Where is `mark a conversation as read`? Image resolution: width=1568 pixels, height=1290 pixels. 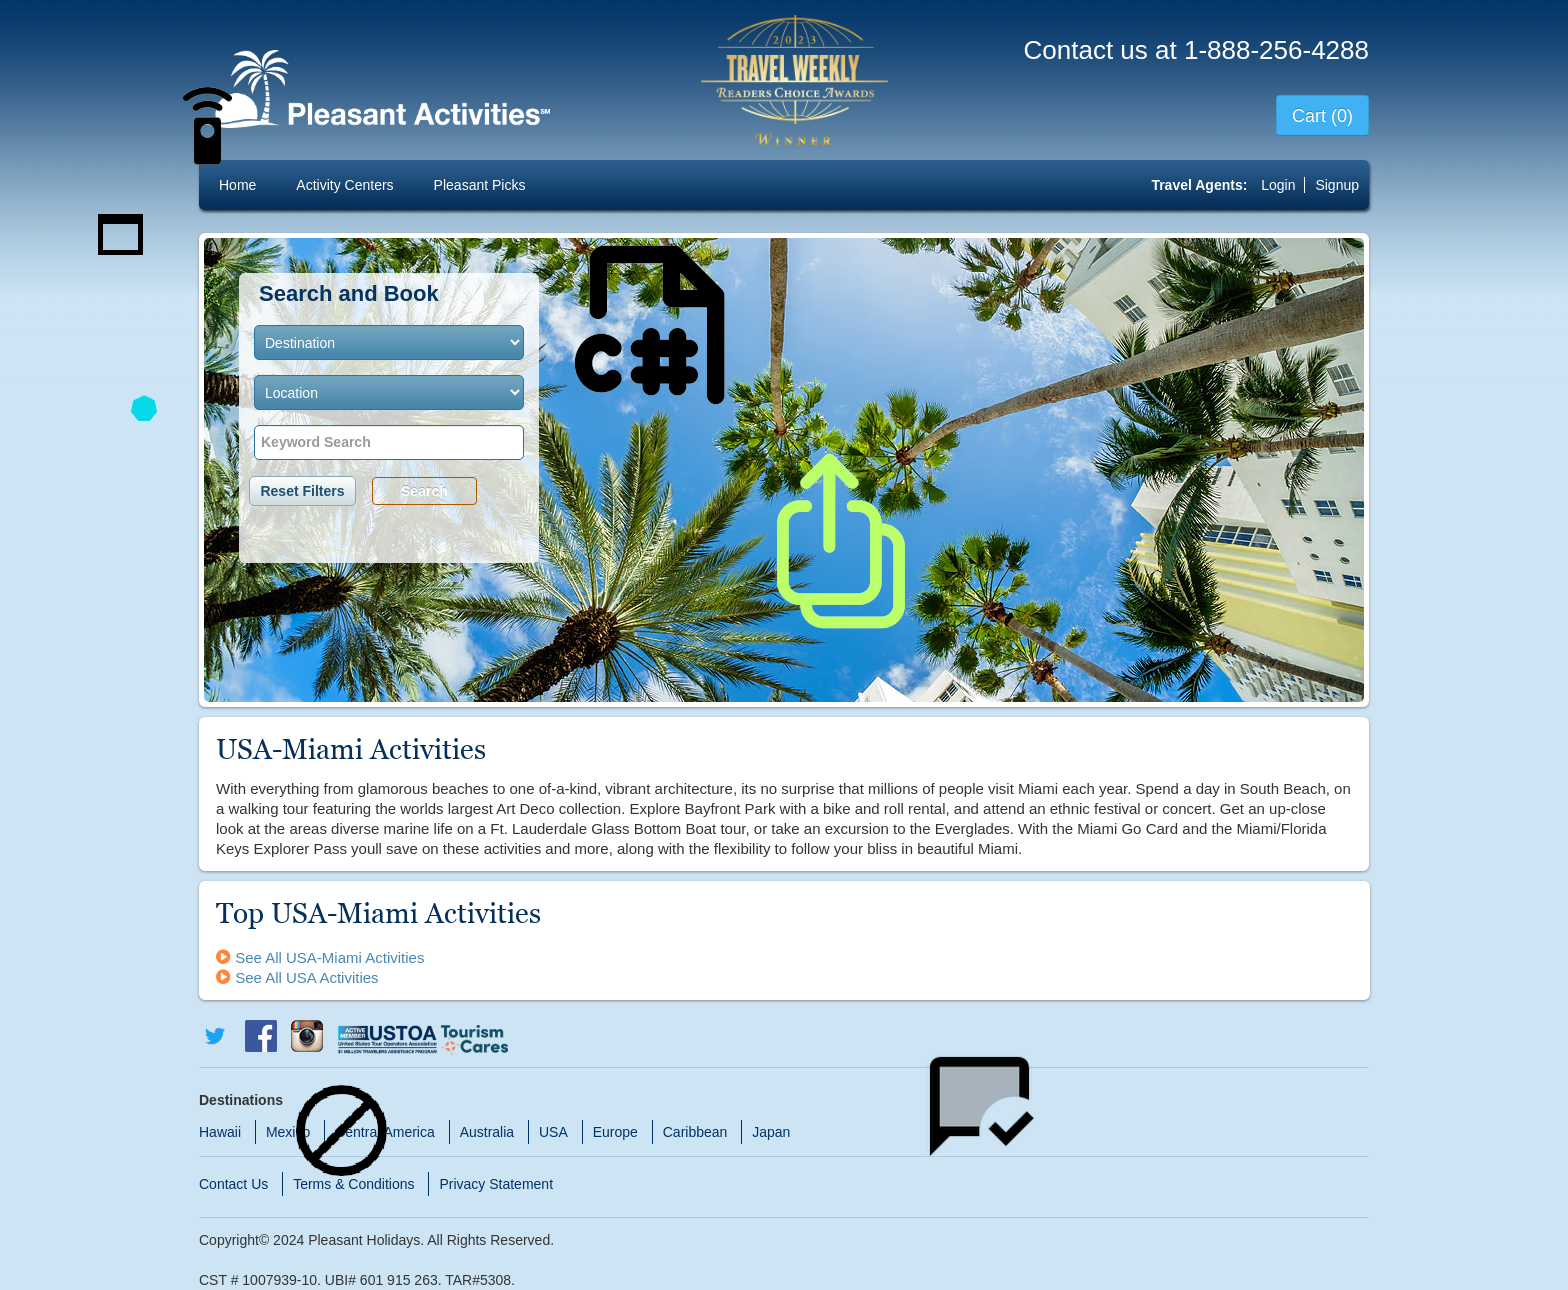 mark a conversation as read is located at coordinates (979, 1106).